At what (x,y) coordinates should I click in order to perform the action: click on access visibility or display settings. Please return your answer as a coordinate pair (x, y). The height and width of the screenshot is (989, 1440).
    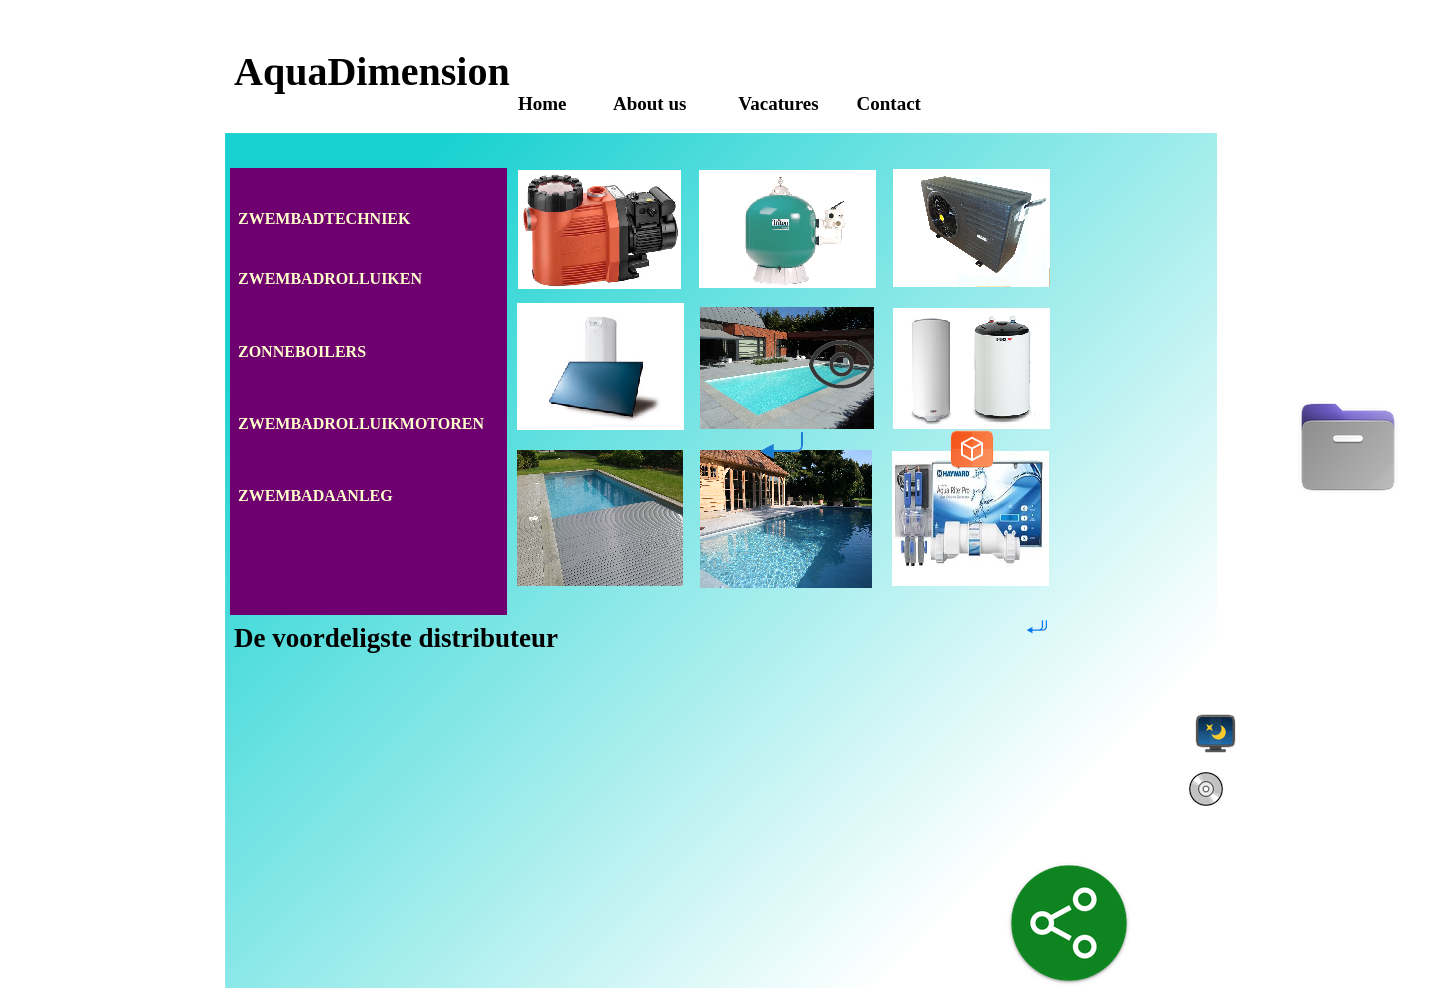
    Looking at the image, I should click on (841, 364).